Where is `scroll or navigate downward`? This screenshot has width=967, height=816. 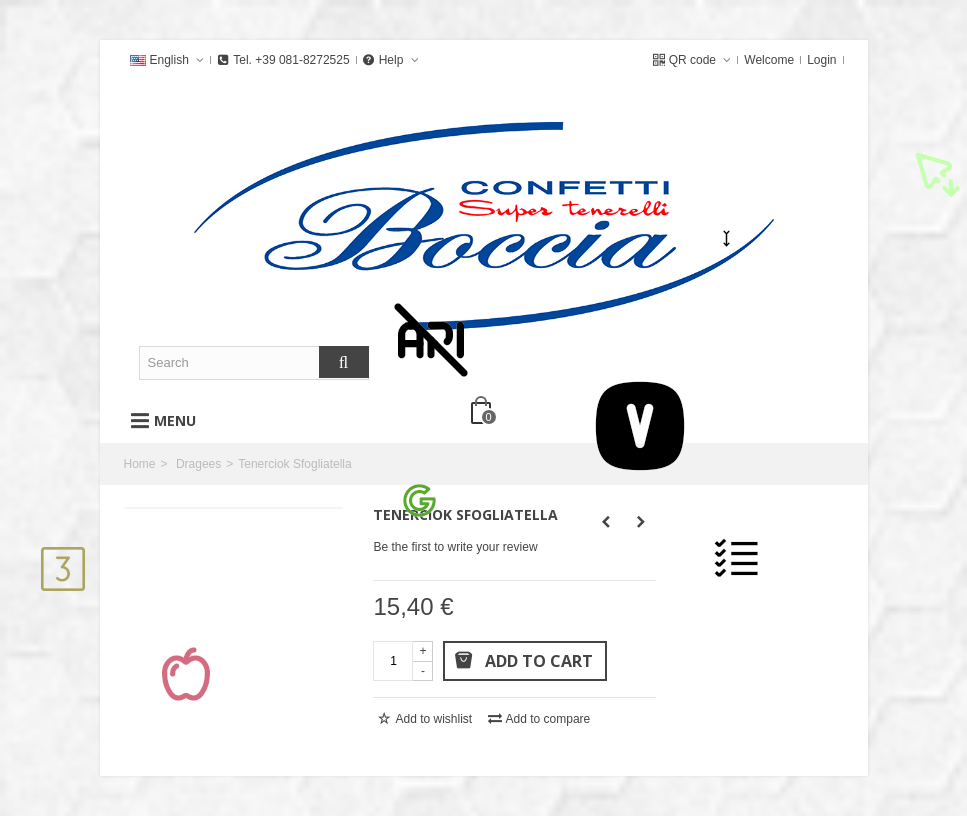
scroll or navigate downward is located at coordinates (935, 172).